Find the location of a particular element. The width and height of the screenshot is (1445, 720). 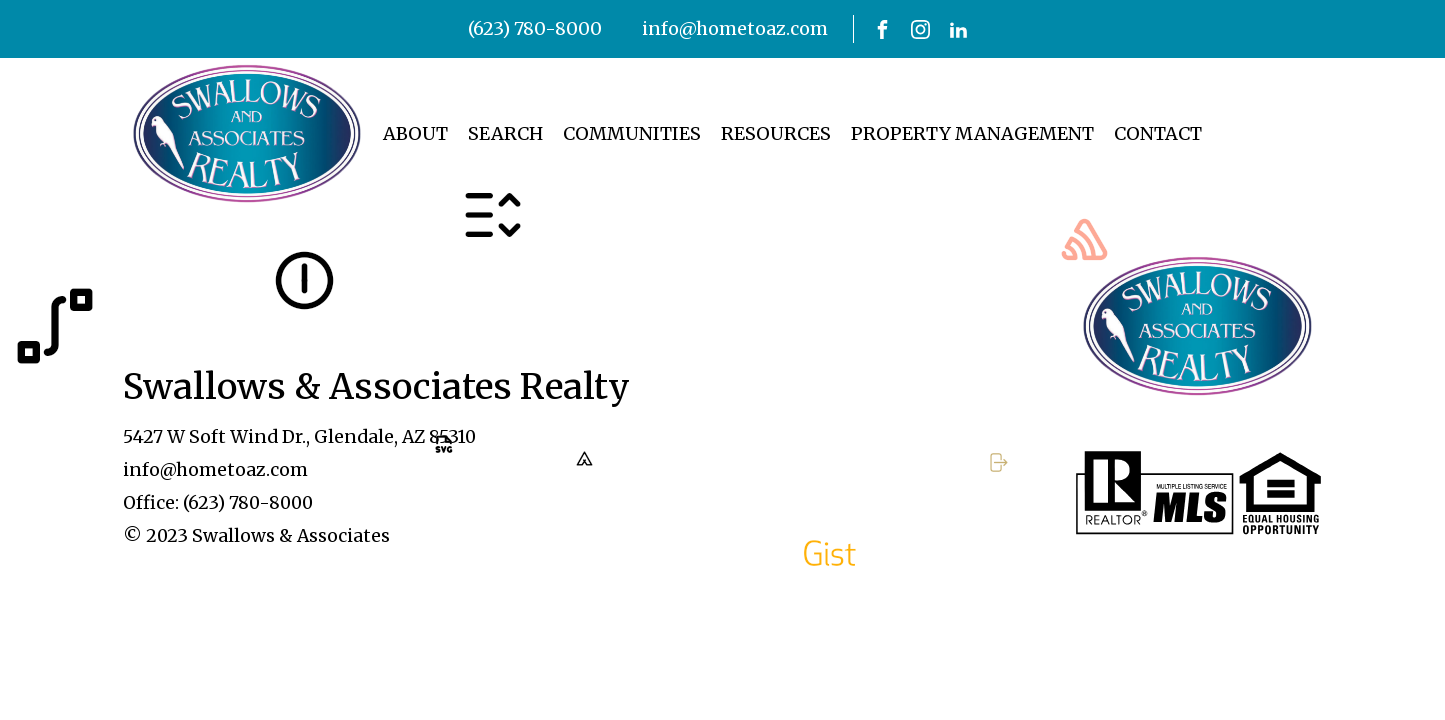

indicates 6 o'clock time is located at coordinates (304, 280).